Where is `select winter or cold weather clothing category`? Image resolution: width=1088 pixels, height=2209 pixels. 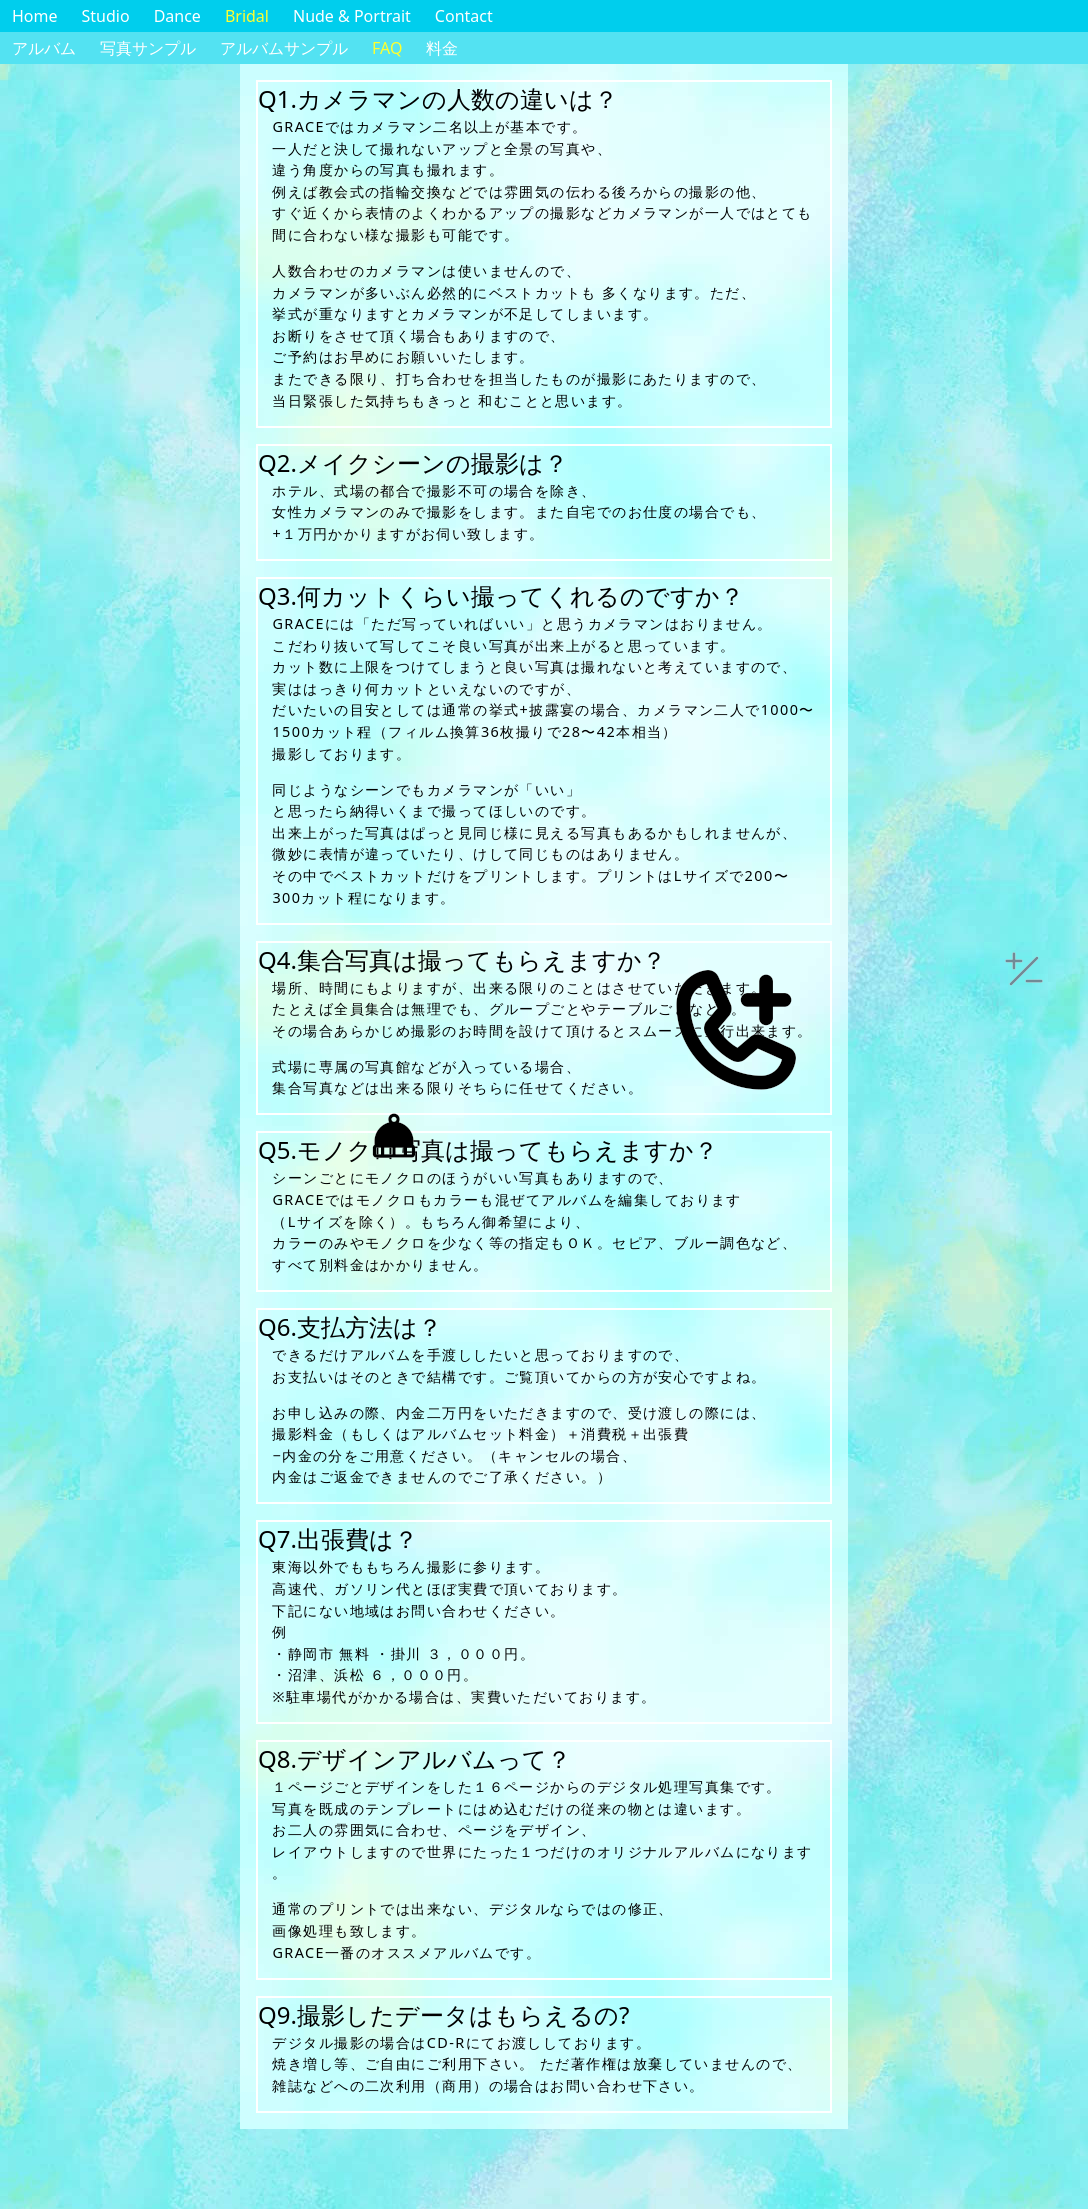
select winter or cold weather clothing category is located at coordinates (394, 1138).